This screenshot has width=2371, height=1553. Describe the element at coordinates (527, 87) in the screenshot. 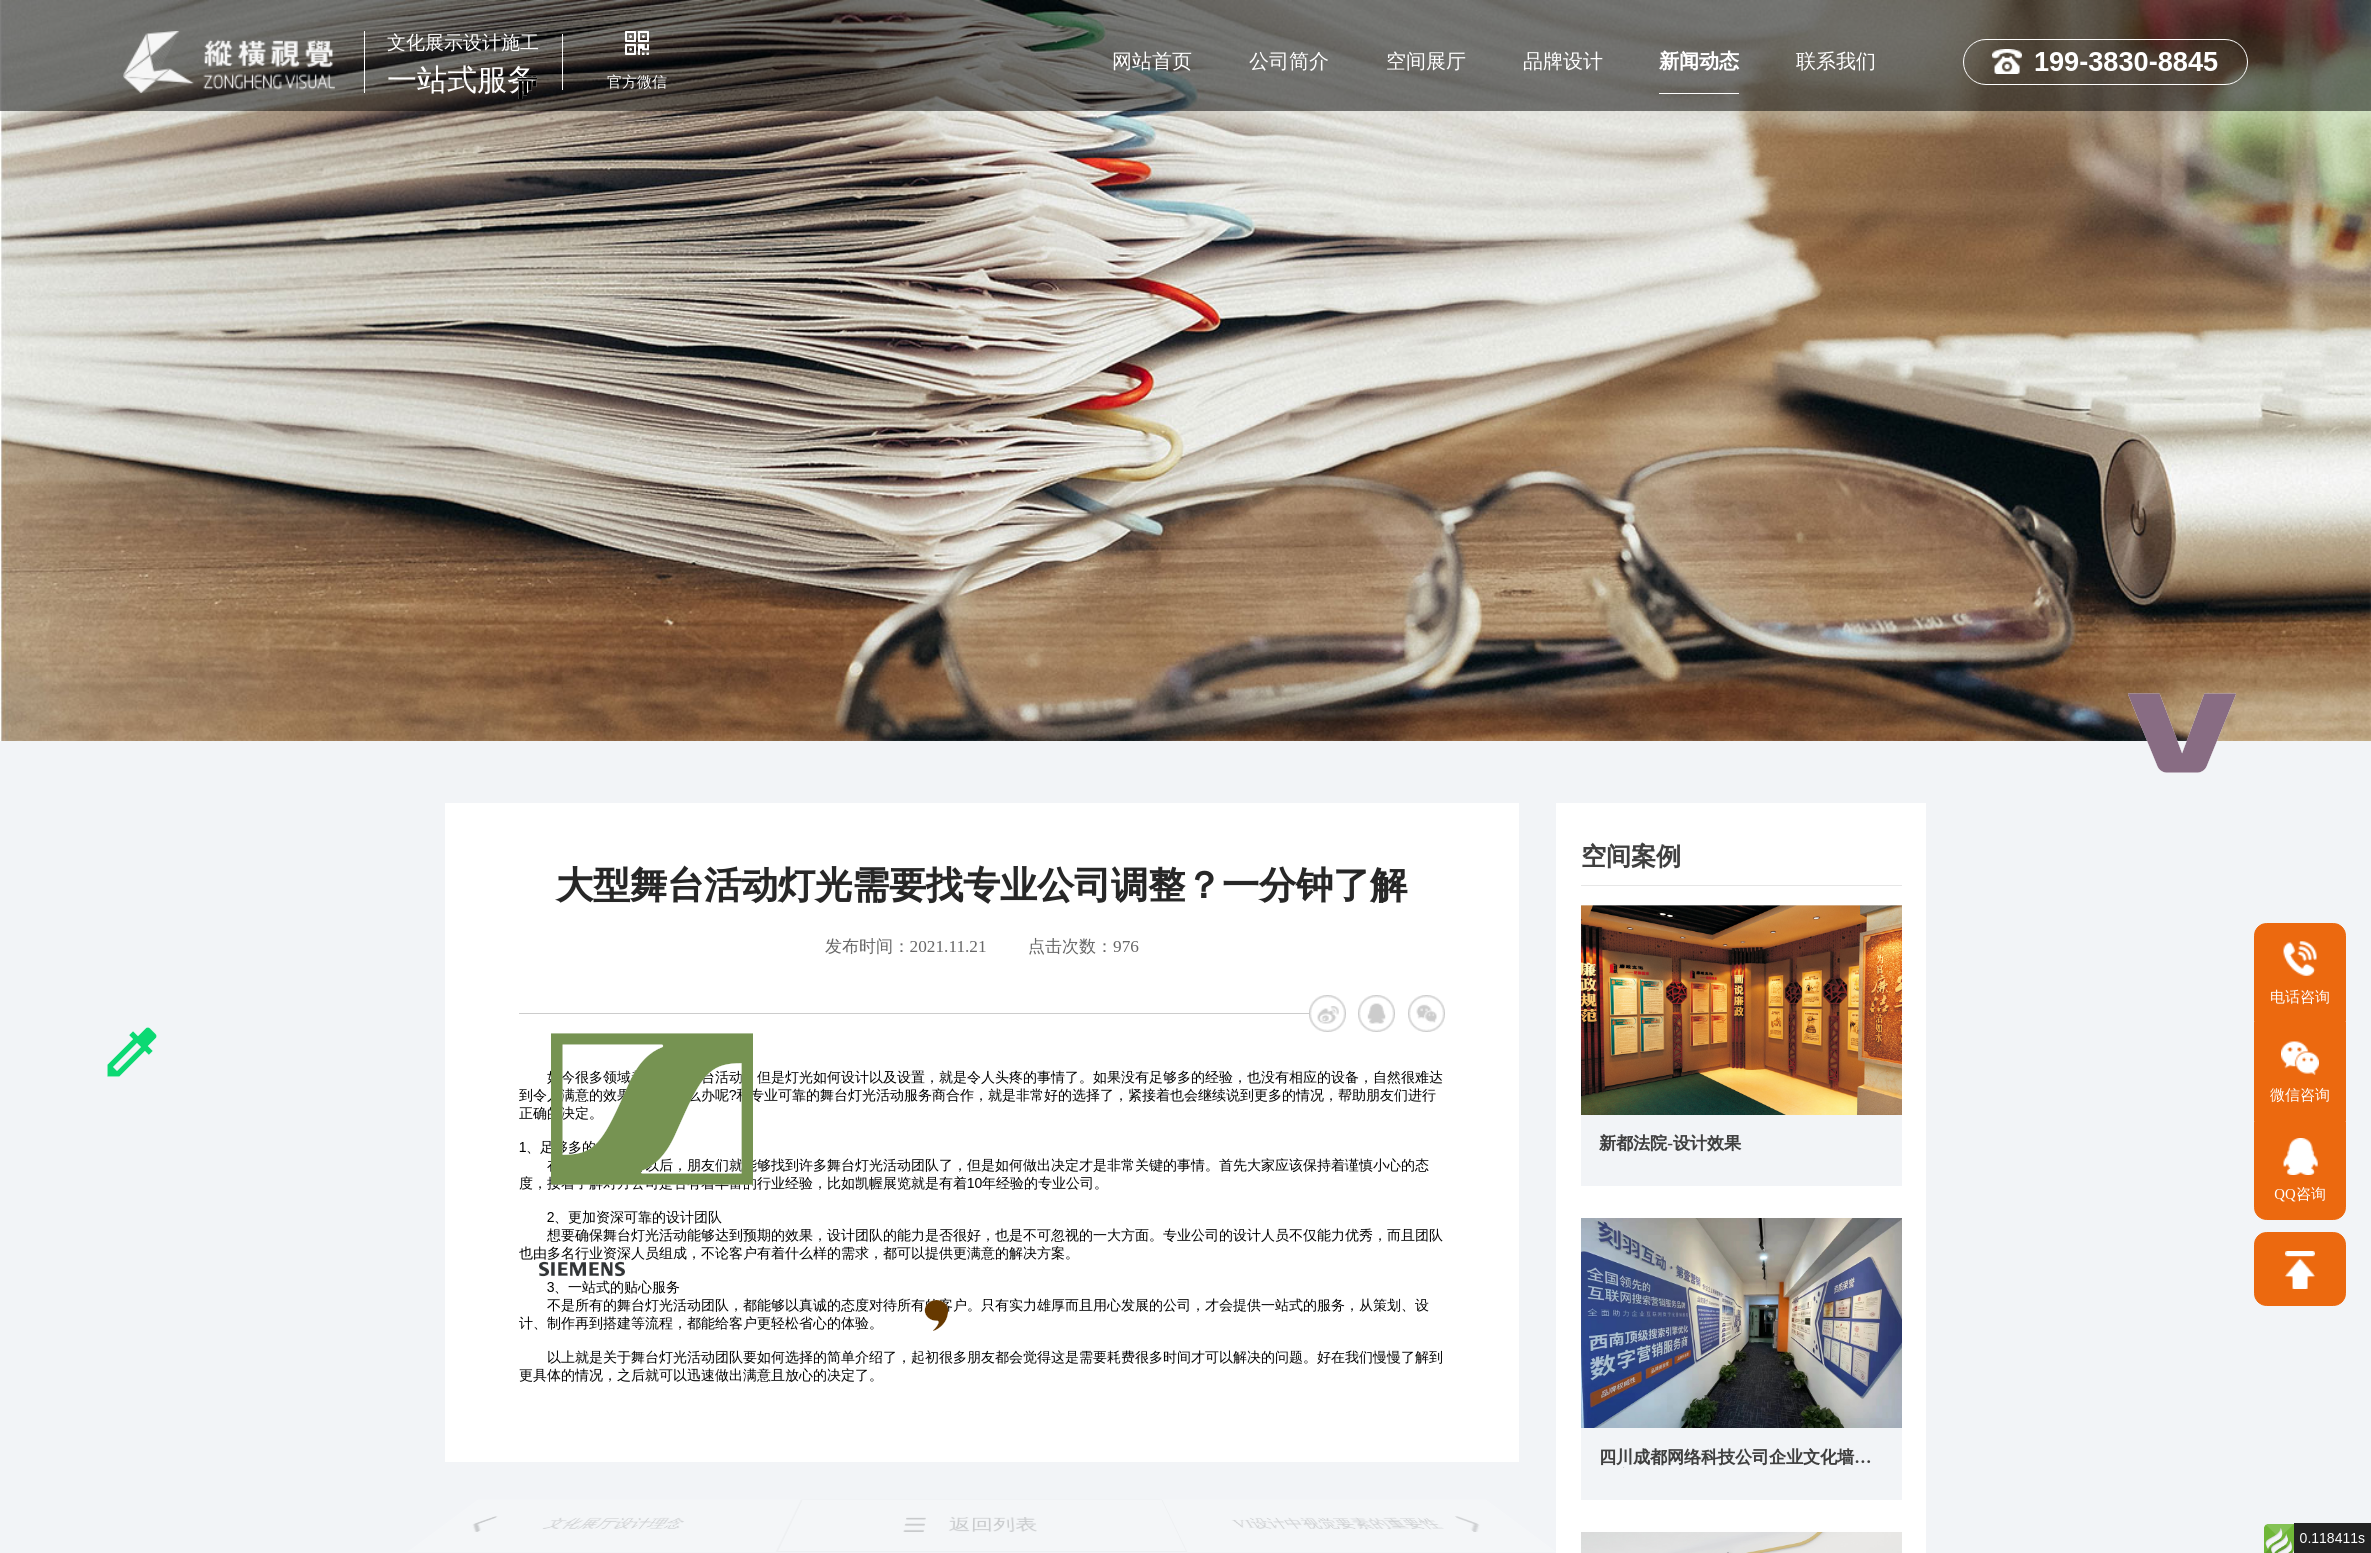

I see `pytest testing framework logo` at that location.